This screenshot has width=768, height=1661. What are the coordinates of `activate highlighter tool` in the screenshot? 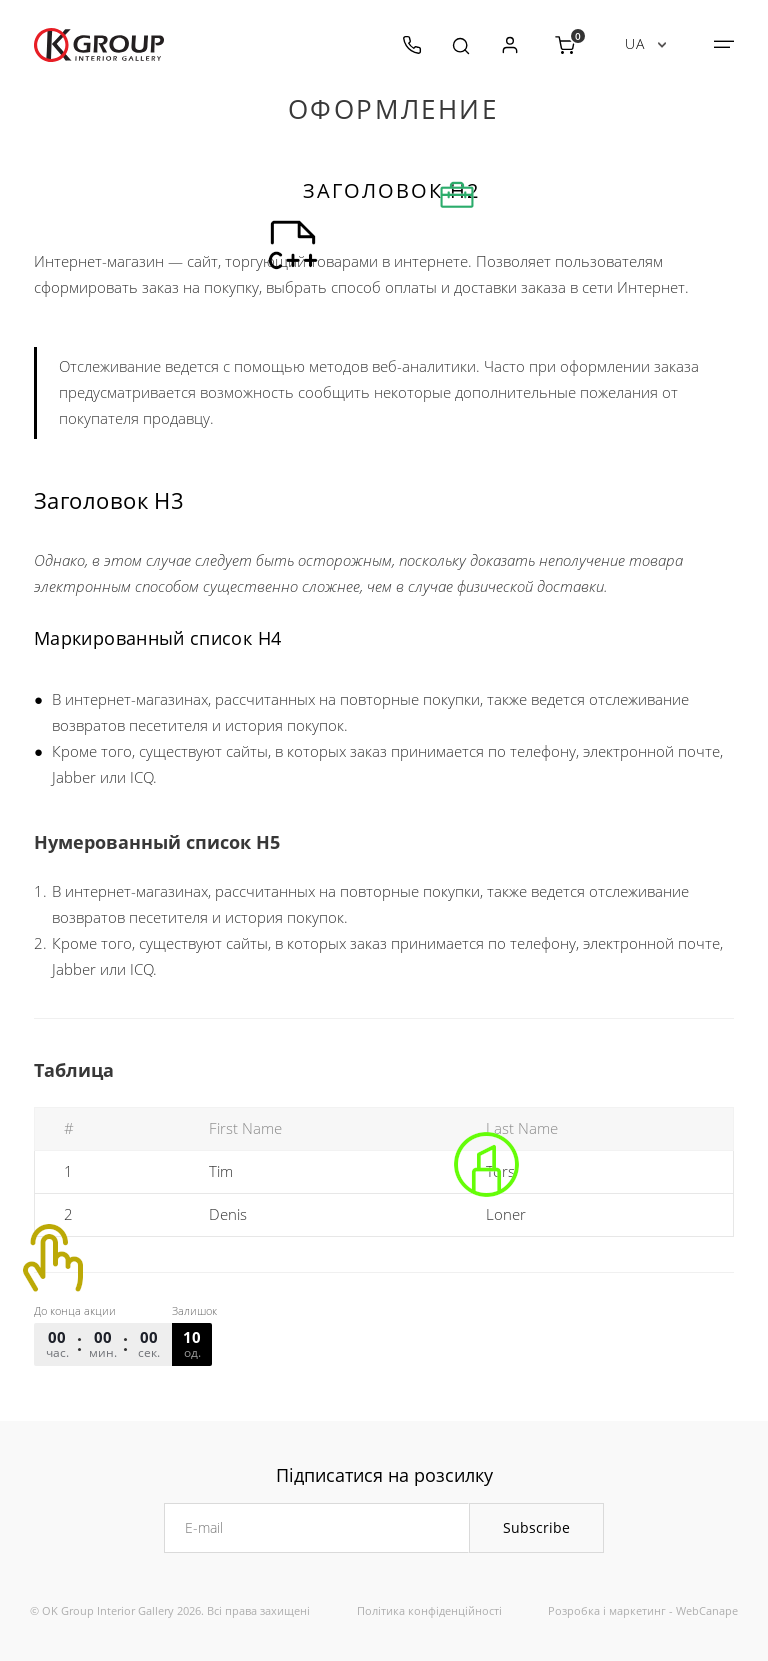 It's located at (486, 1164).